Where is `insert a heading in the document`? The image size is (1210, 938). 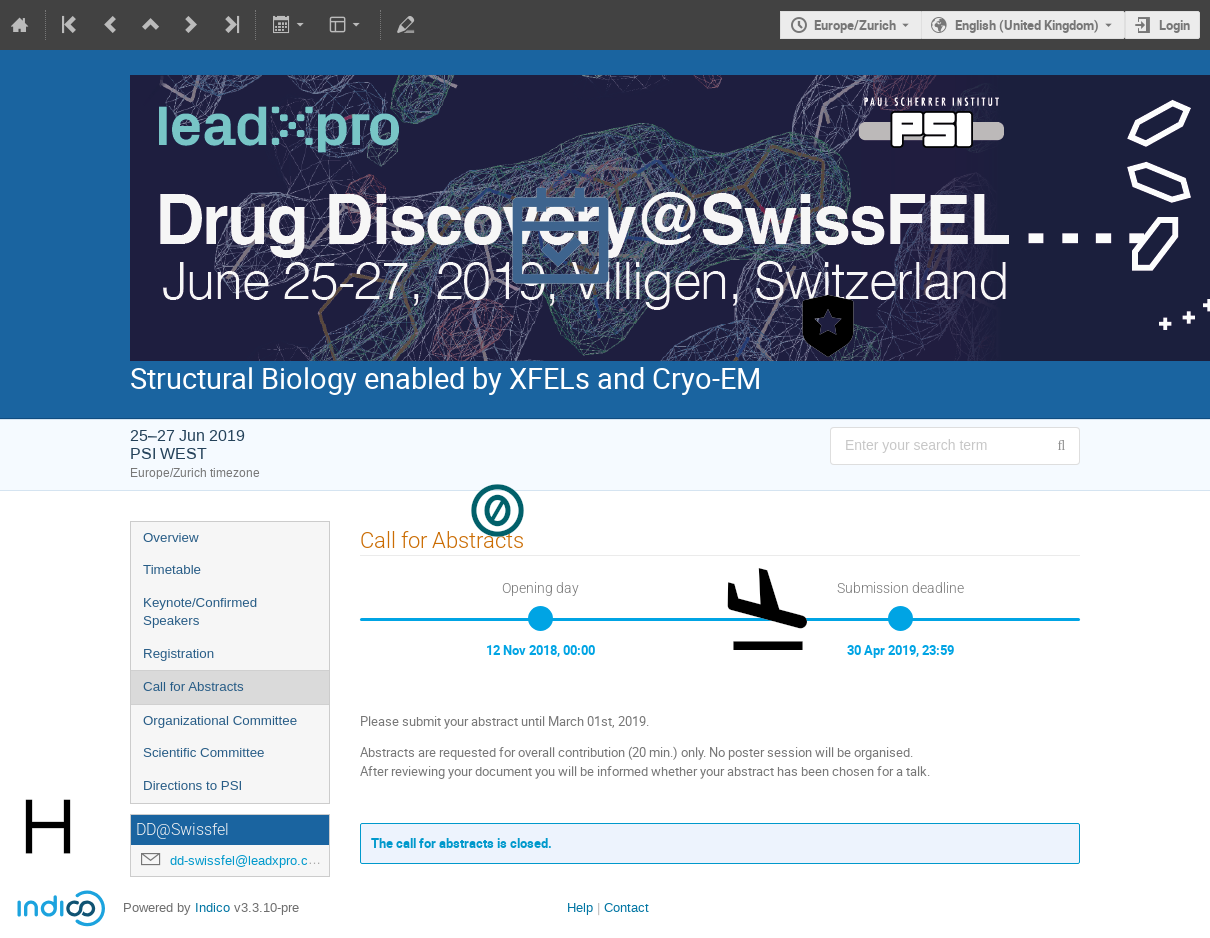 insert a heading in the document is located at coordinates (48, 825).